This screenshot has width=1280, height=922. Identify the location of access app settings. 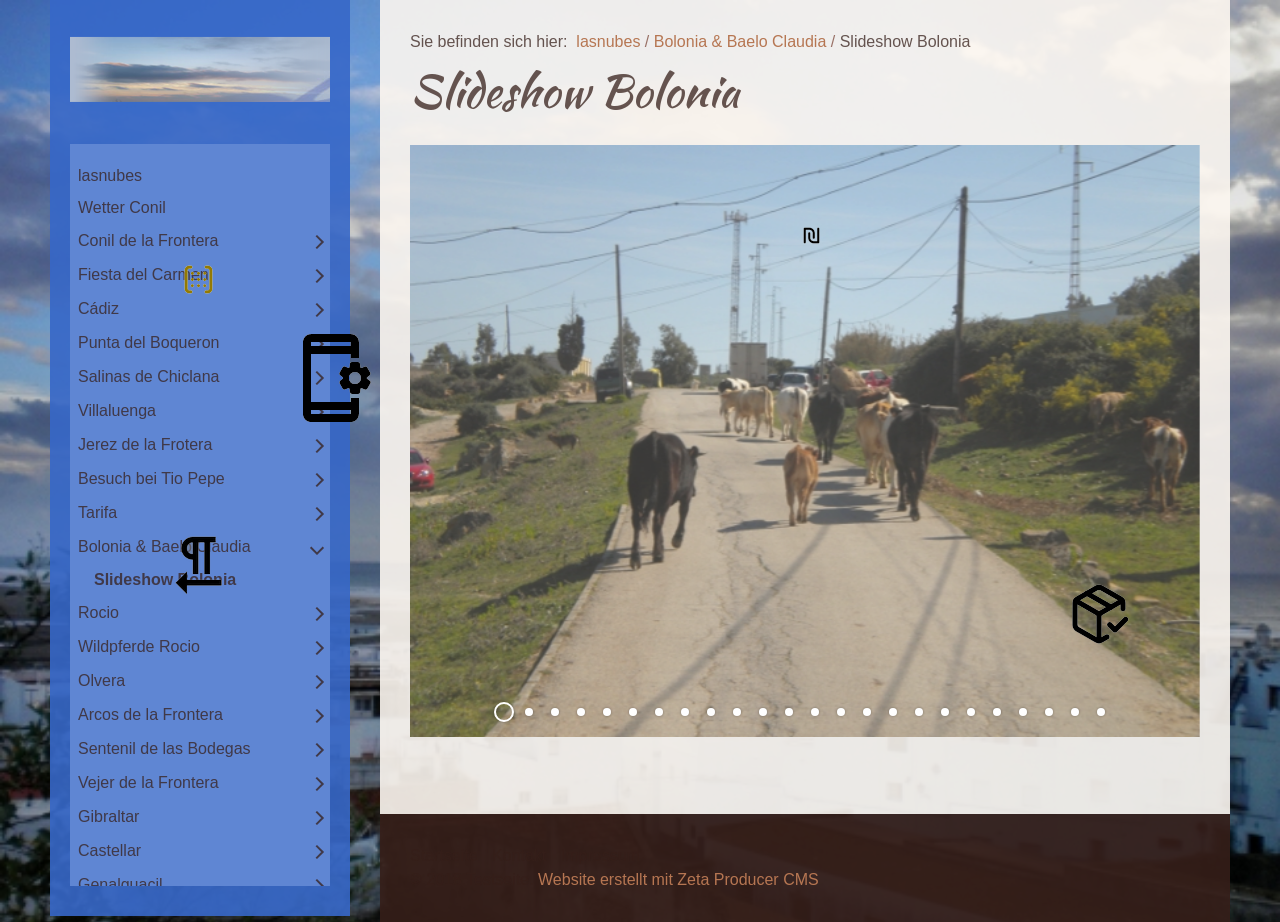
(331, 378).